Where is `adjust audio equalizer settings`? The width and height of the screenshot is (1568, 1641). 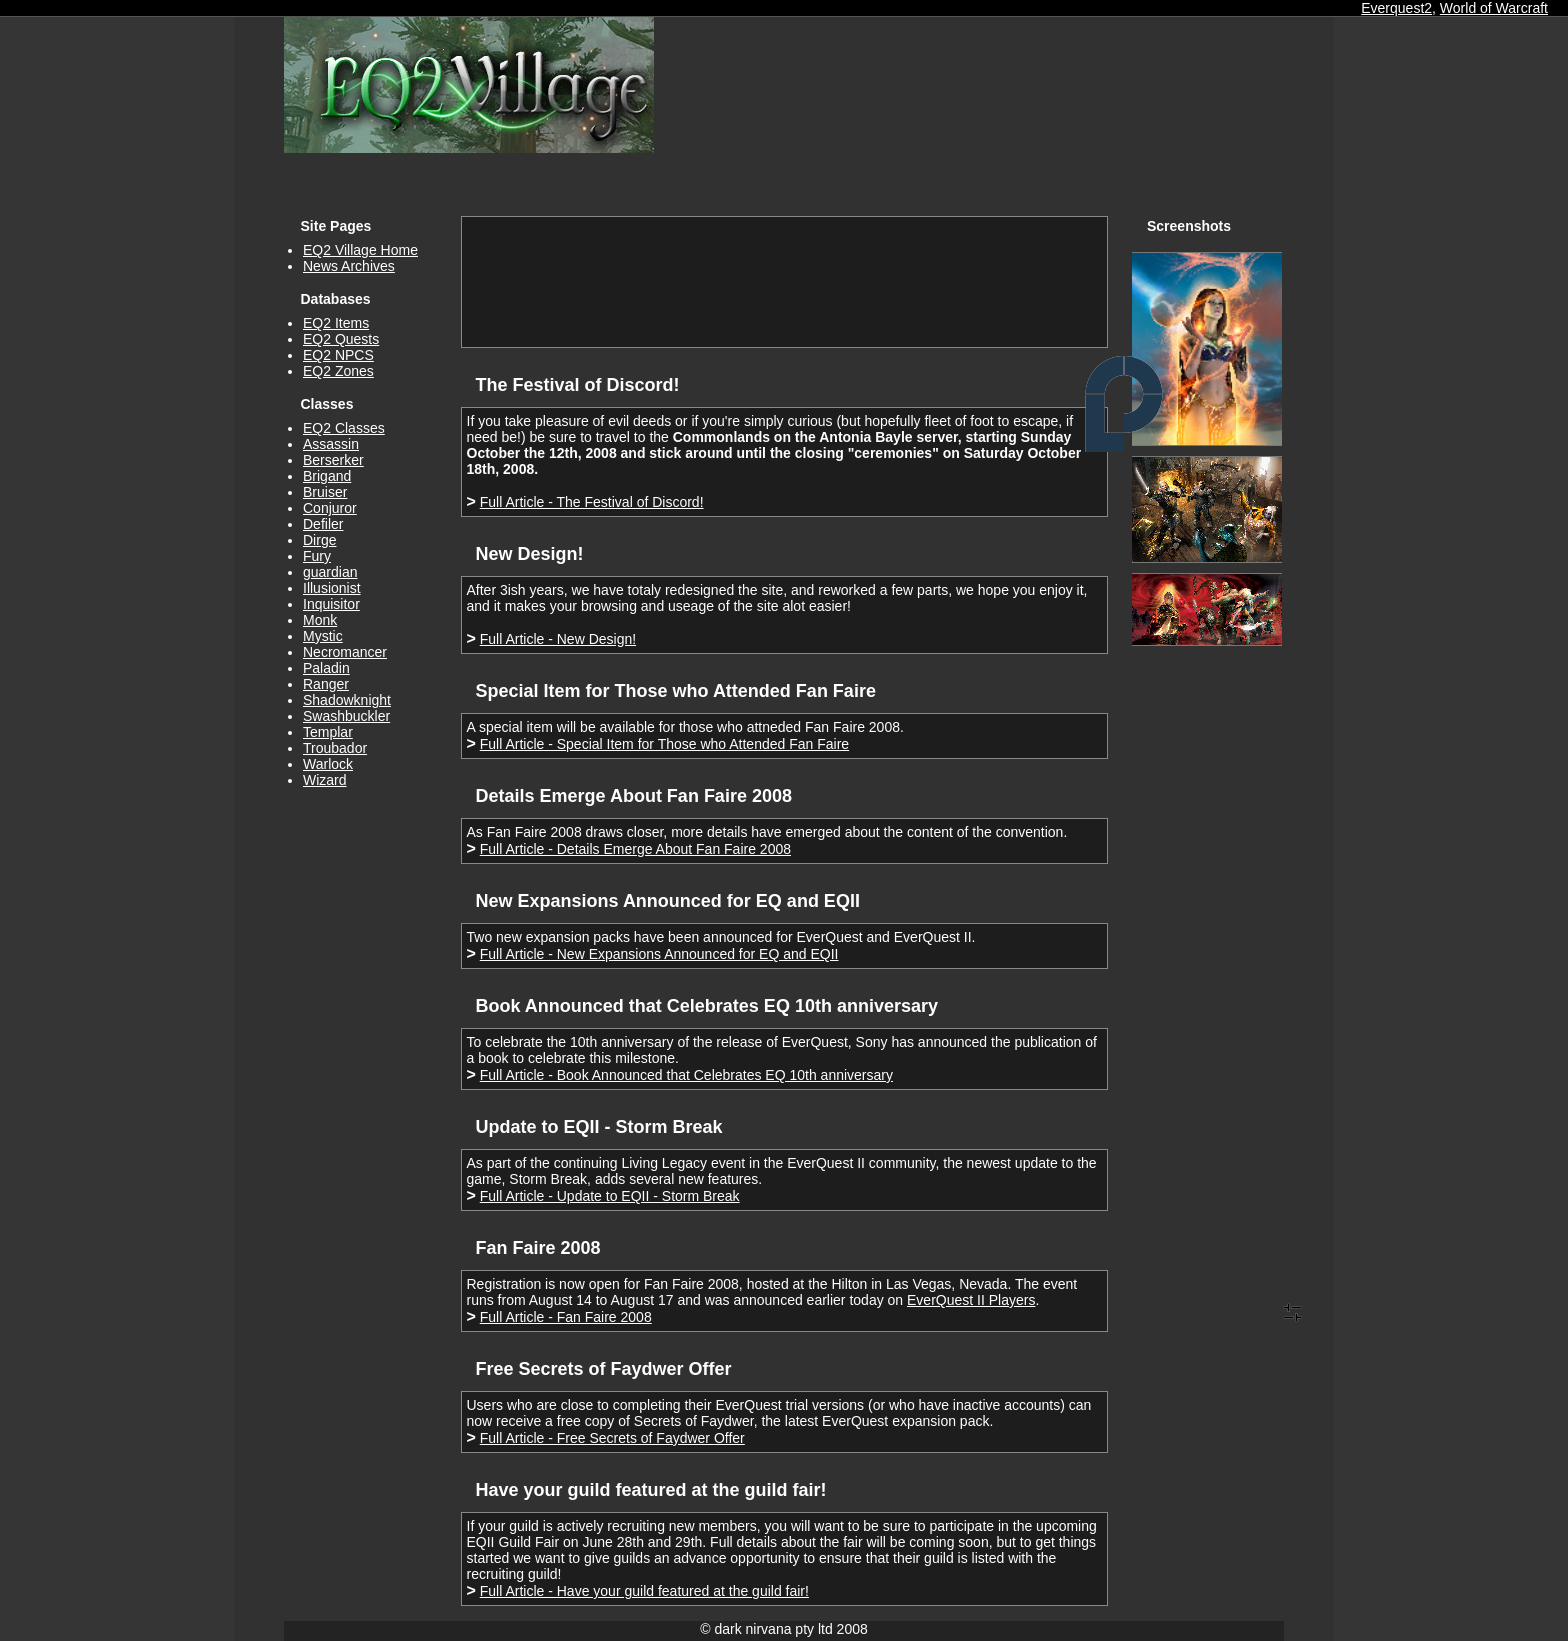
adjust audio equalizer settings is located at coordinates (1292, 1312).